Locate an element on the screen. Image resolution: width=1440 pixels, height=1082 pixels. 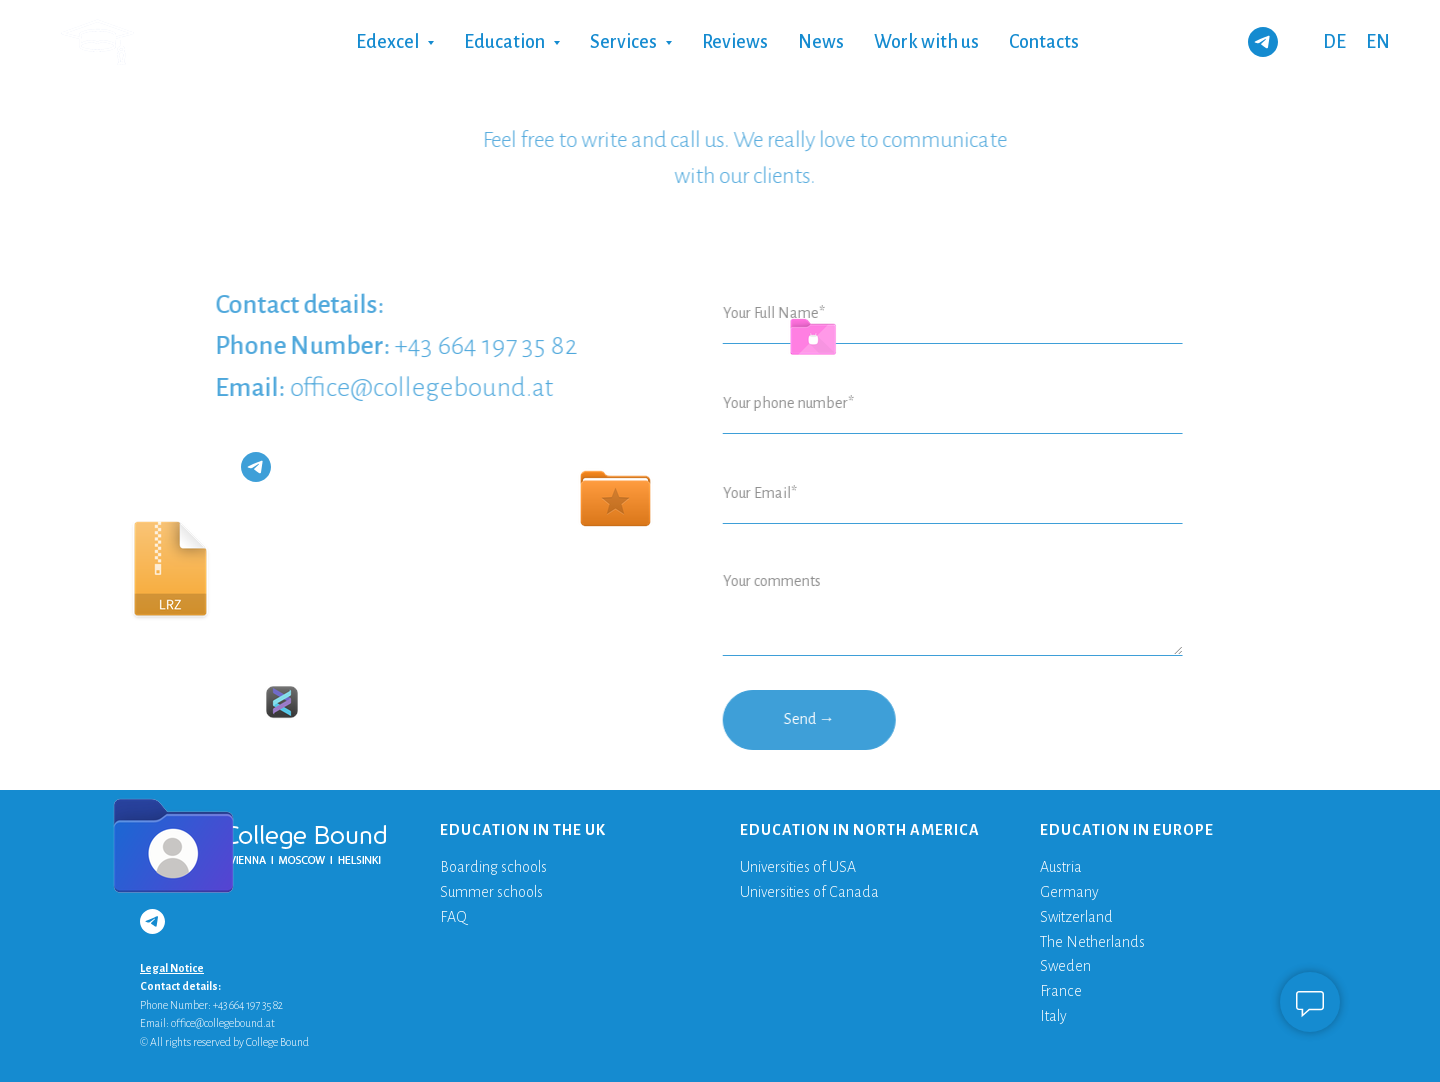
open the helix app is located at coordinates (282, 702).